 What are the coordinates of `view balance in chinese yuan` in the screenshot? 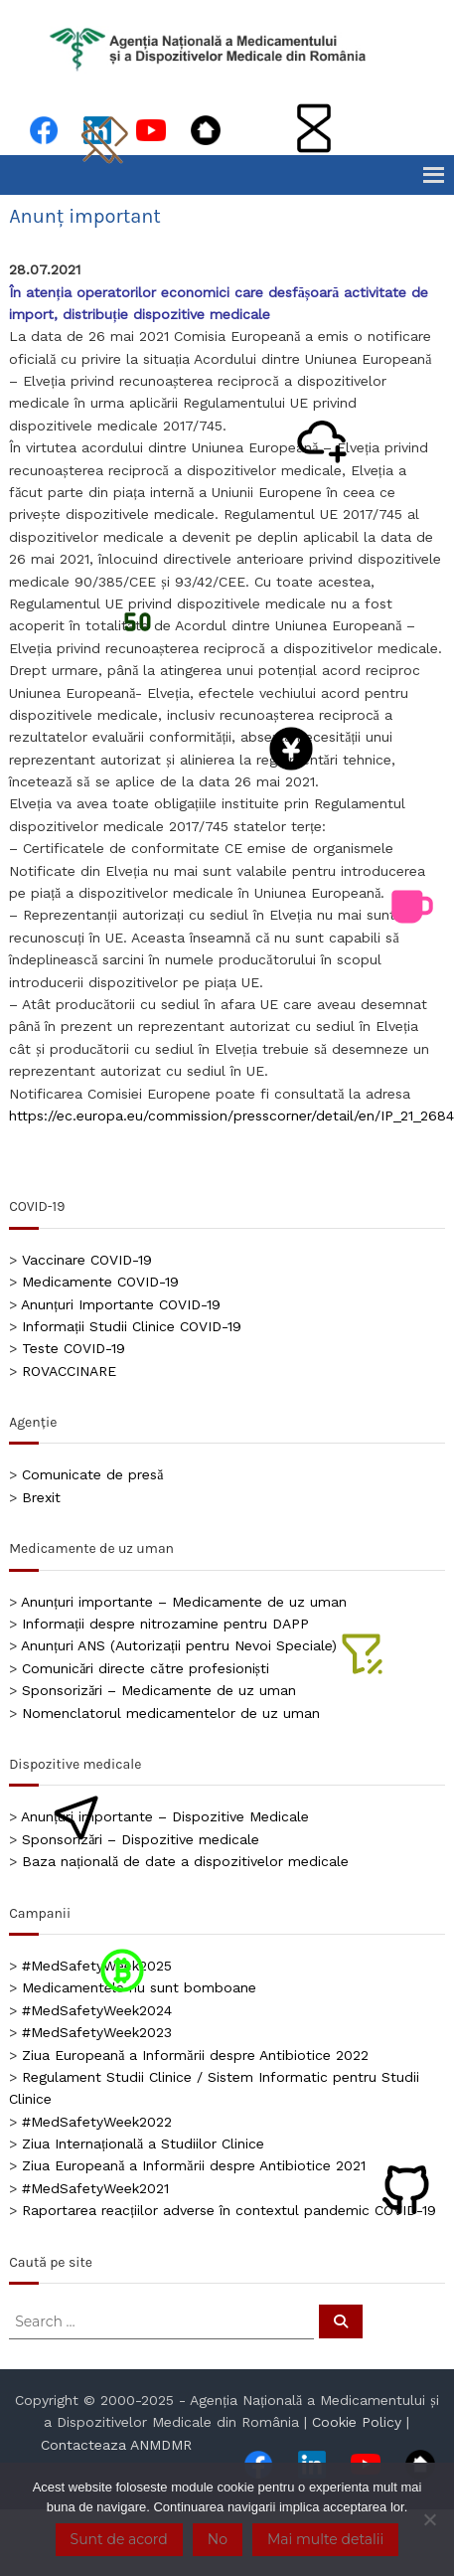 It's located at (291, 749).